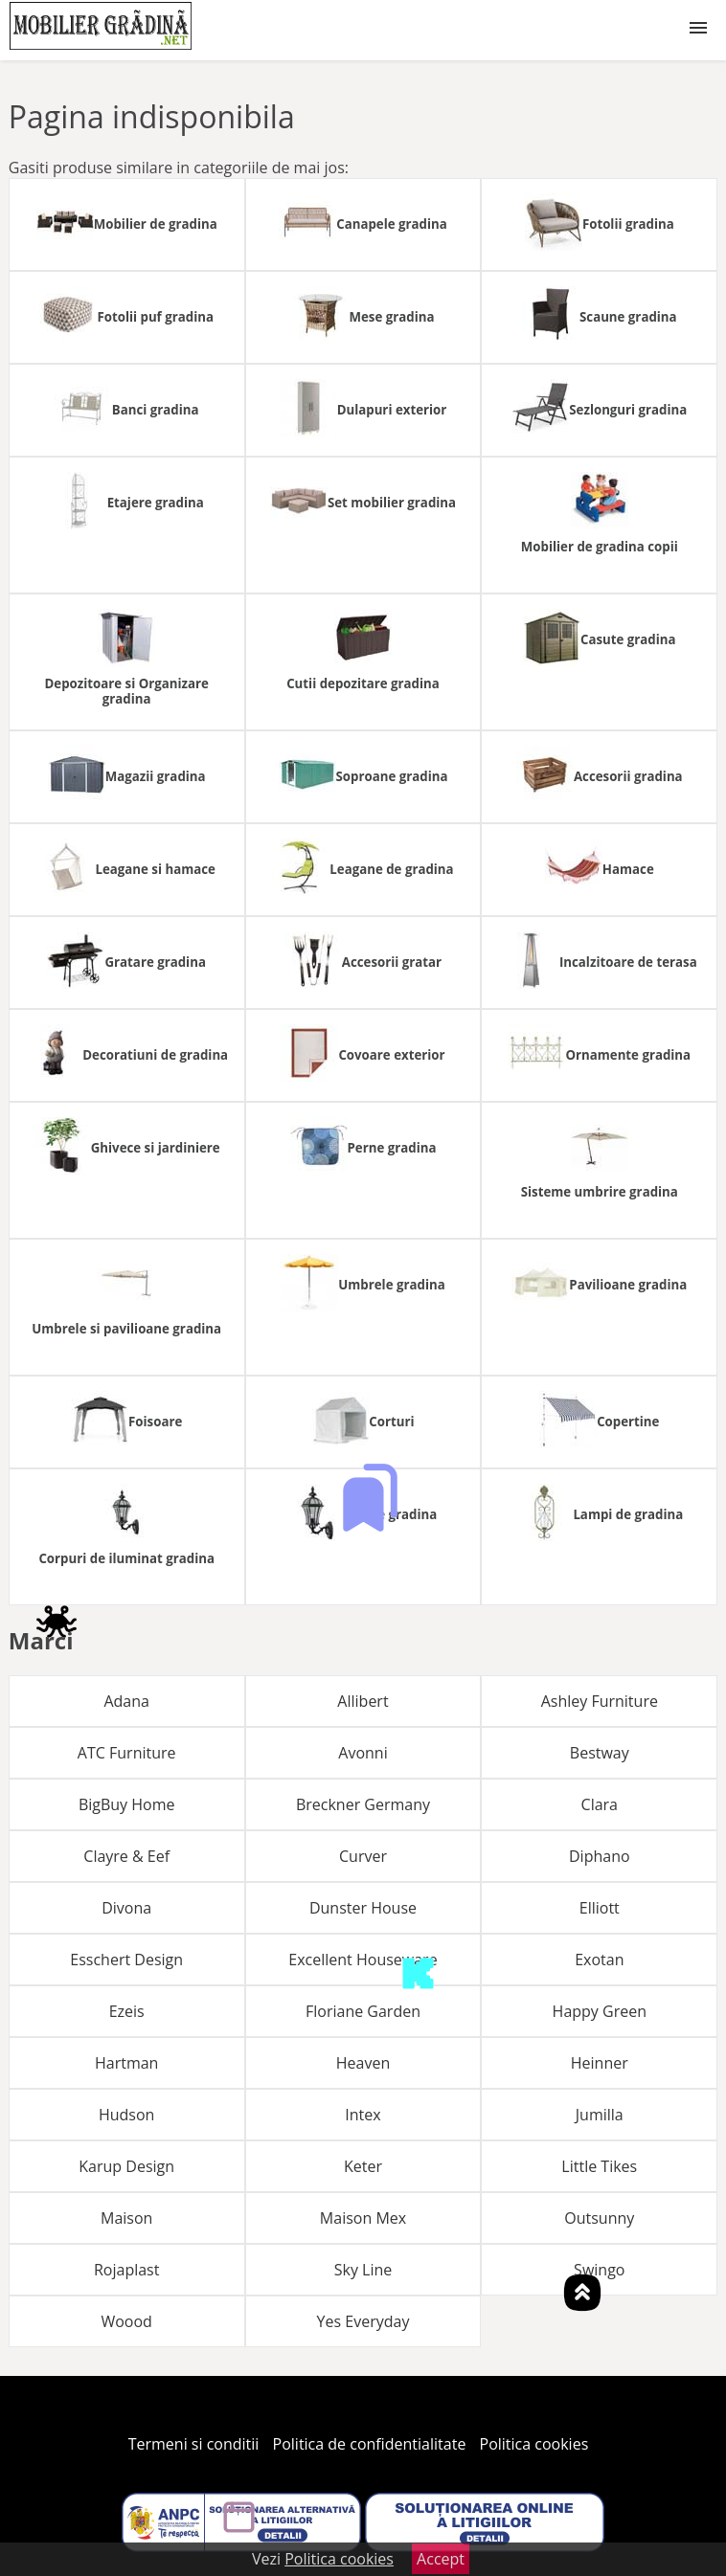 Image resolution: width=726 pixels, height=2576 pixels. What do you see at coordinates (57, 1622) in the screenshot?
I see `represents the flying spaghetti monster or pastafarianism` at bounding box center [57, 1622].